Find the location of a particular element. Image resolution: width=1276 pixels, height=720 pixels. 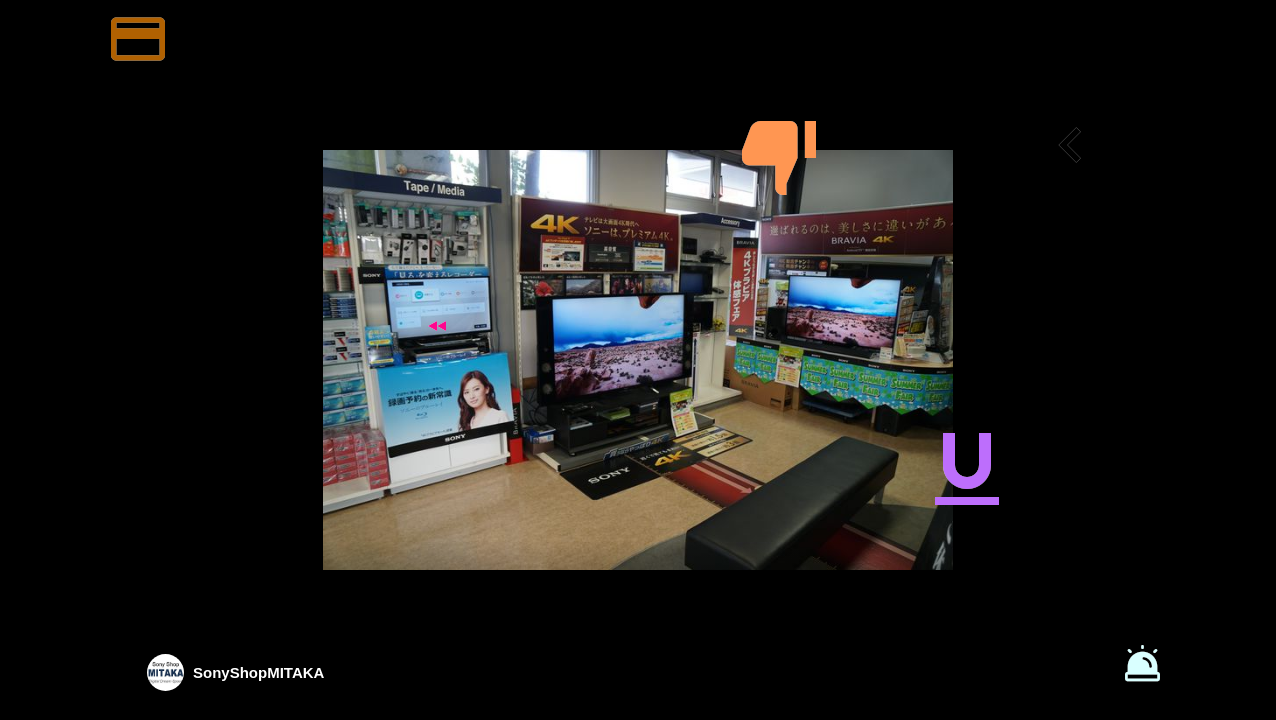

skip to previous track is located at coordinates (437, 326).